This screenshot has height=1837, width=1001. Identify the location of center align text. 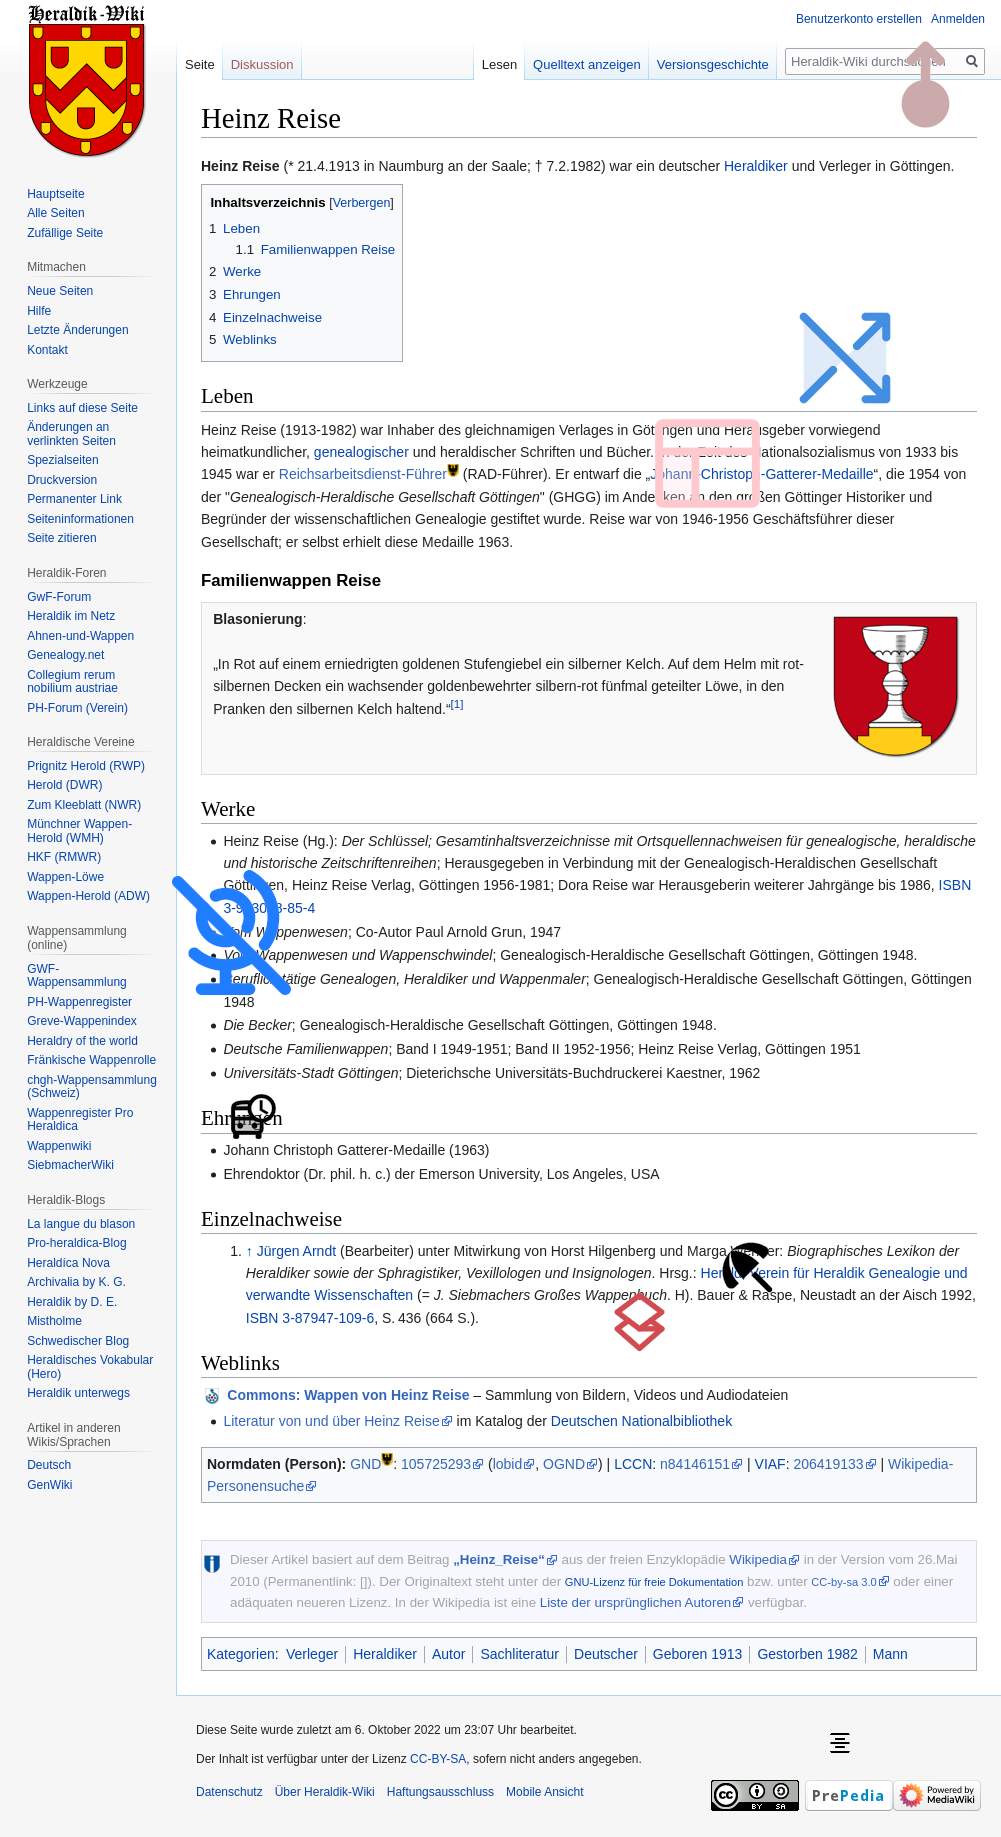
(840, 1743).